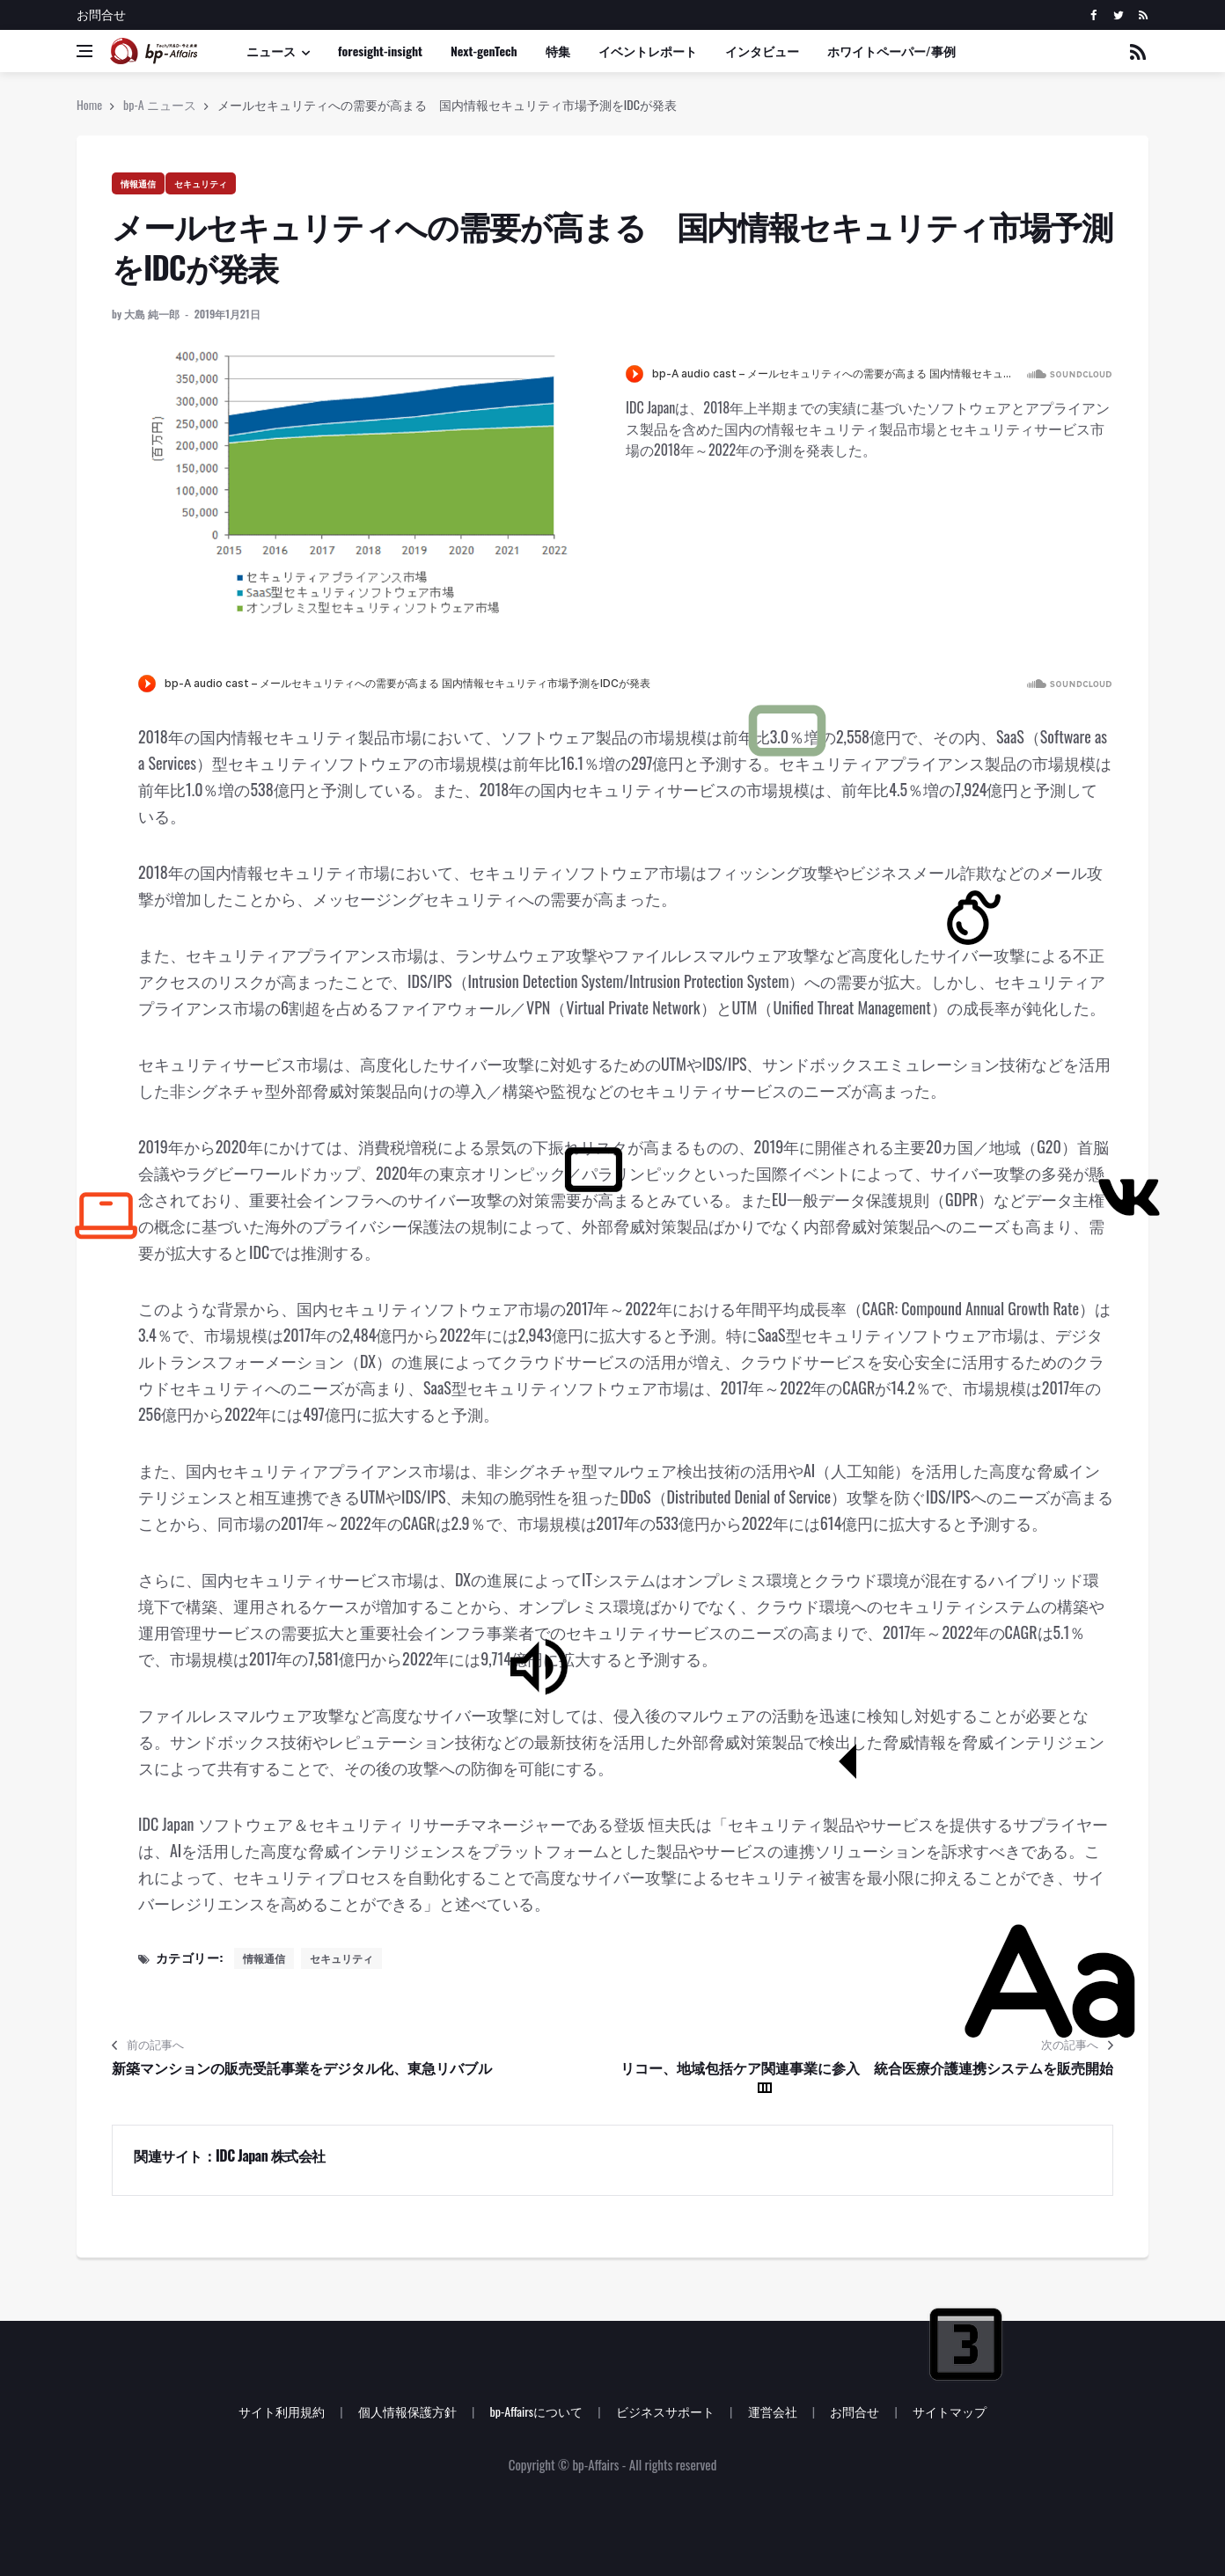 The height and width of the screenshot is (2576, 1225). I want to click on select option 3 in a numbered list, so click(965, 2344).